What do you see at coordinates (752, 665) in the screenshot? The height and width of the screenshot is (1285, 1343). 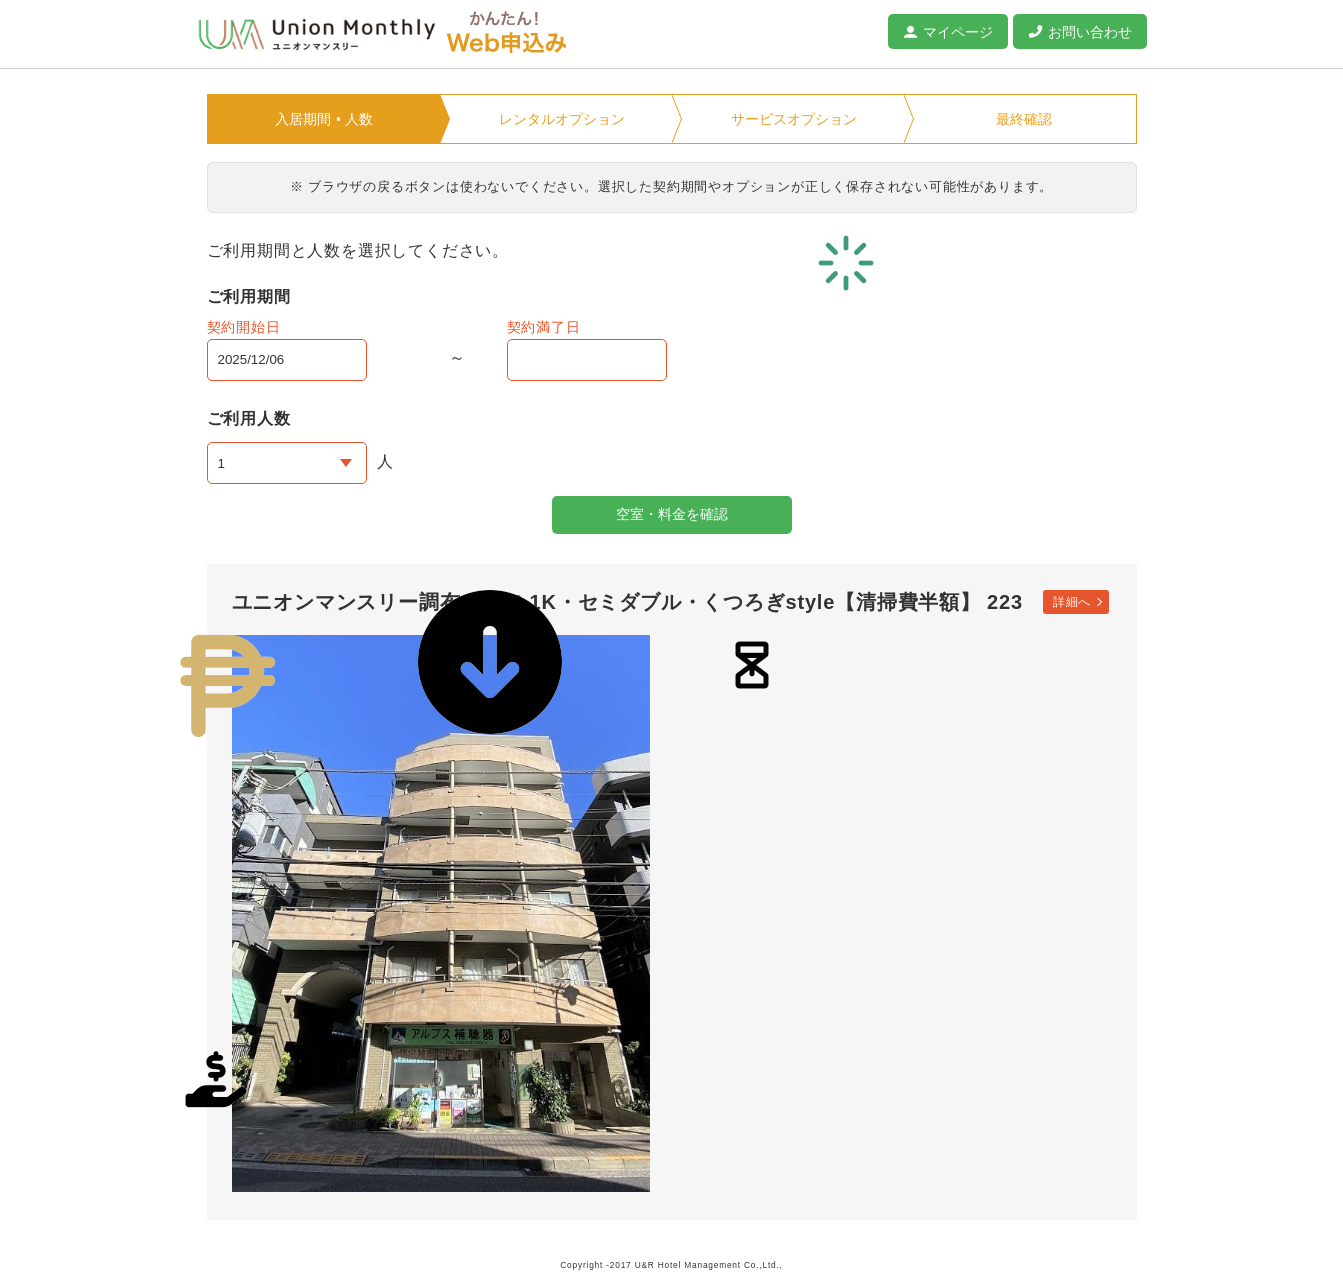 I see `indicates a process is in progress` at bounding box center [752, 665].